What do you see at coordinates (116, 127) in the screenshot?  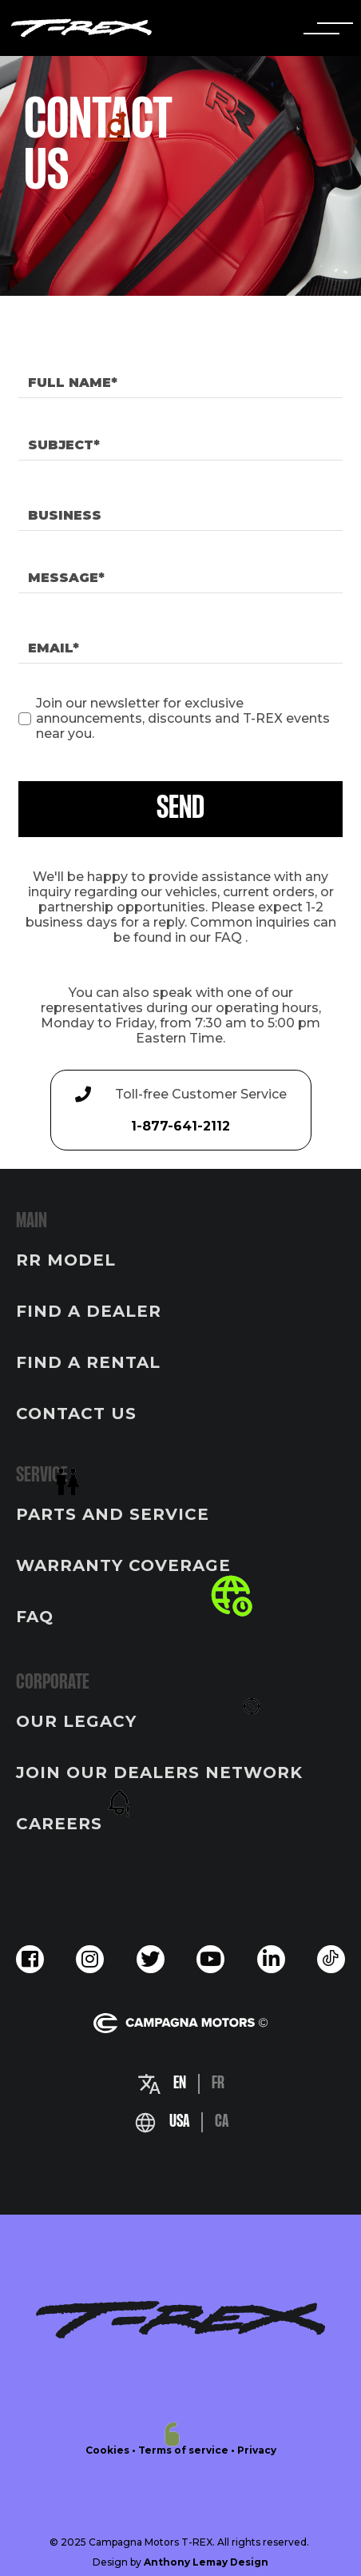 I see `indicates Vietnamese dong currency` at bounding box center [116, 127].